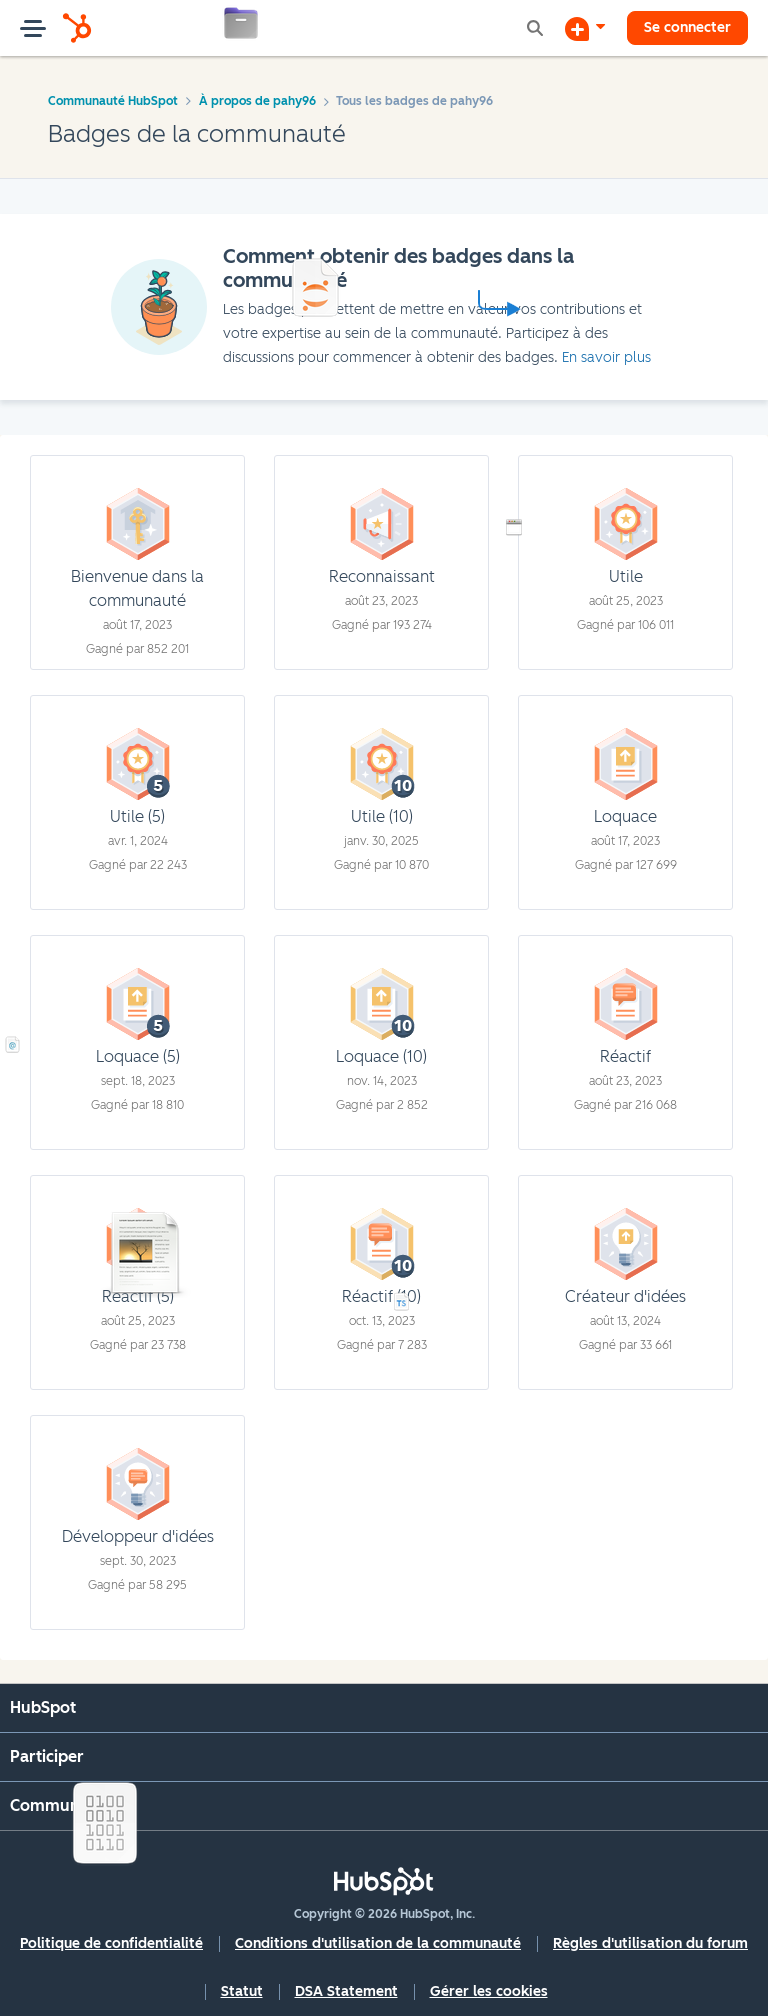 This screenshot has width=768, height=2016. Describe the element at coordinates (105, 1823) in the screenshot. I see `indicates a Windows executable or downloadable program file` at that location.